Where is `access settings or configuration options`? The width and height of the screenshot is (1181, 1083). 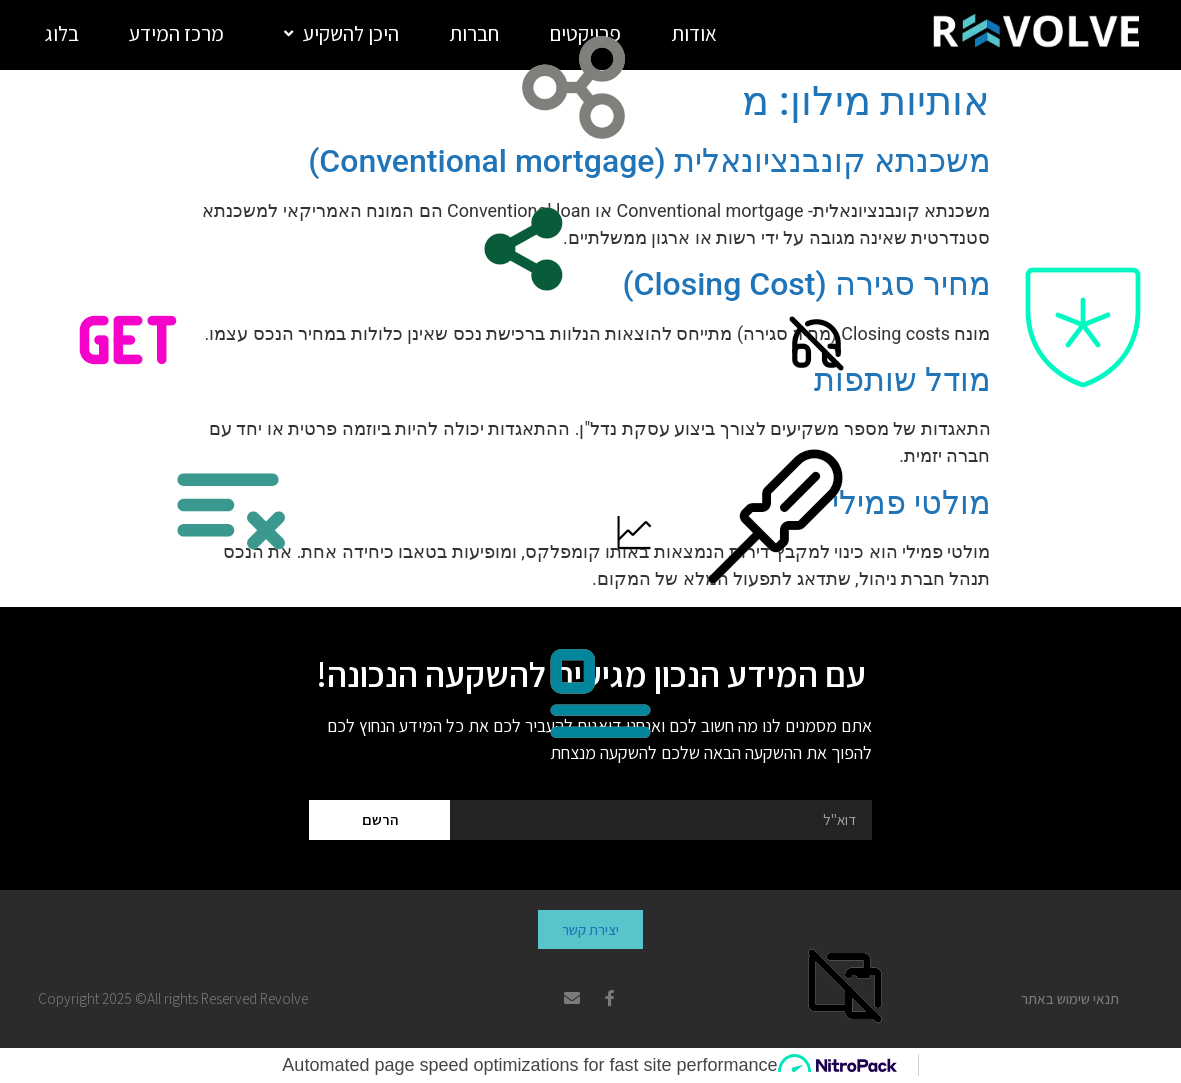
access settings or configuration options is located at coordinates (775, 516).